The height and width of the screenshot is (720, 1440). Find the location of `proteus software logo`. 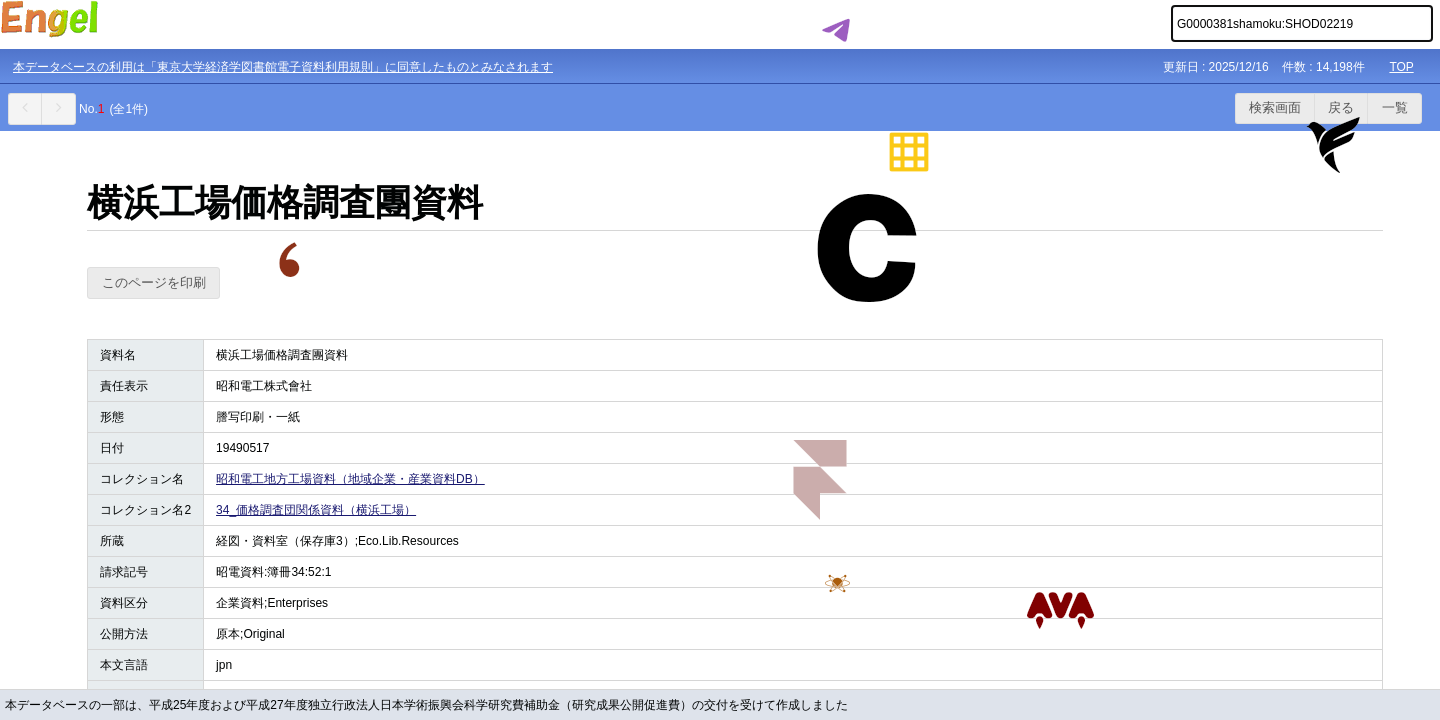

proteus software logo is located at coordinates (837, 583).